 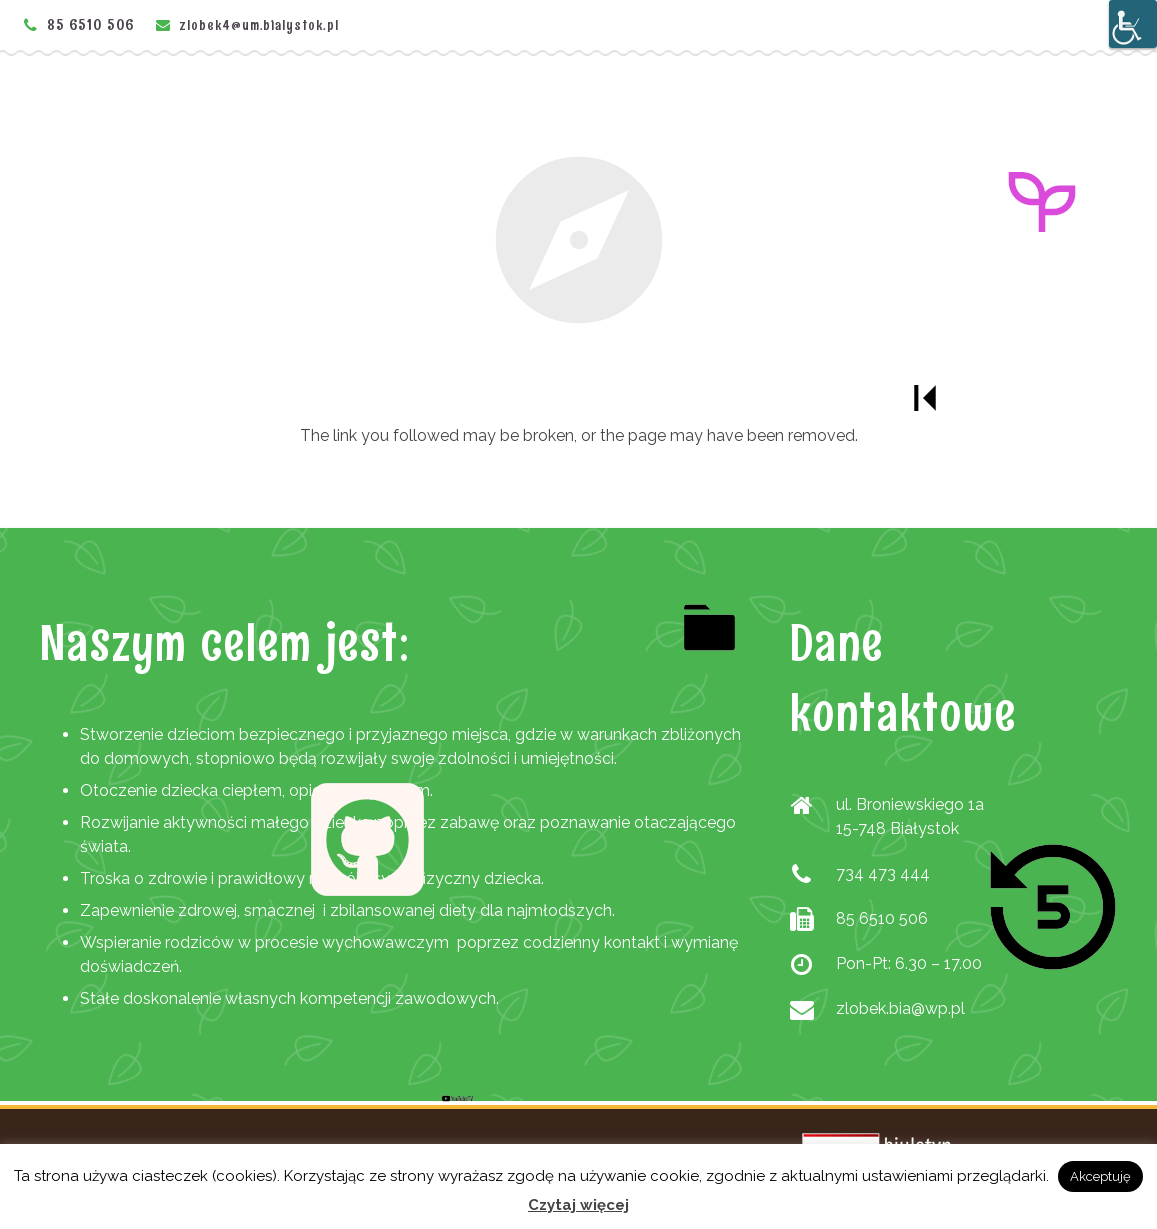 I want to click on indicates eco-friendly or sustainable option, so click(x=1042, y=202).